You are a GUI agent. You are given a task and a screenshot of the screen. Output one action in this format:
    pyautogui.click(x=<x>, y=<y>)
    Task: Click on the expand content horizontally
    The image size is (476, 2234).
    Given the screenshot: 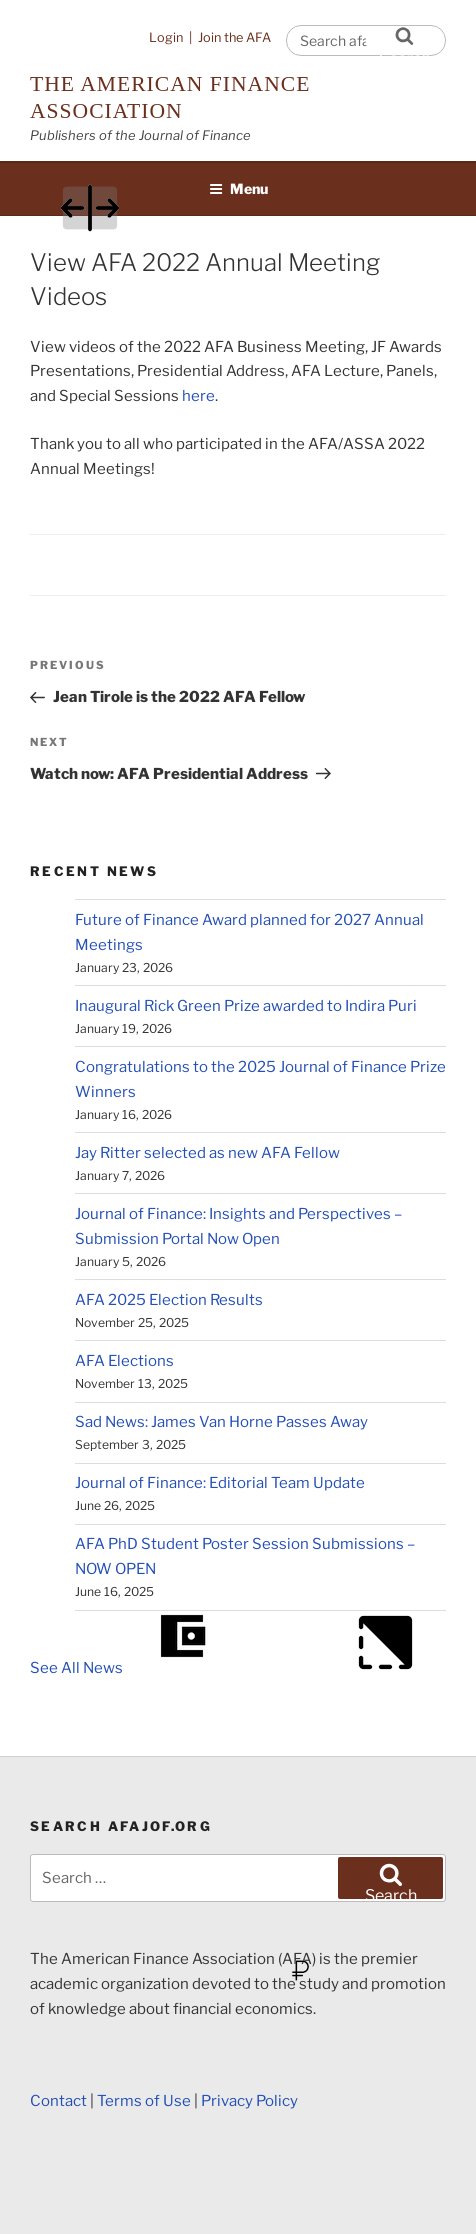 What is the action you would take?
    pyautogui.click(x=90, y=208)
    